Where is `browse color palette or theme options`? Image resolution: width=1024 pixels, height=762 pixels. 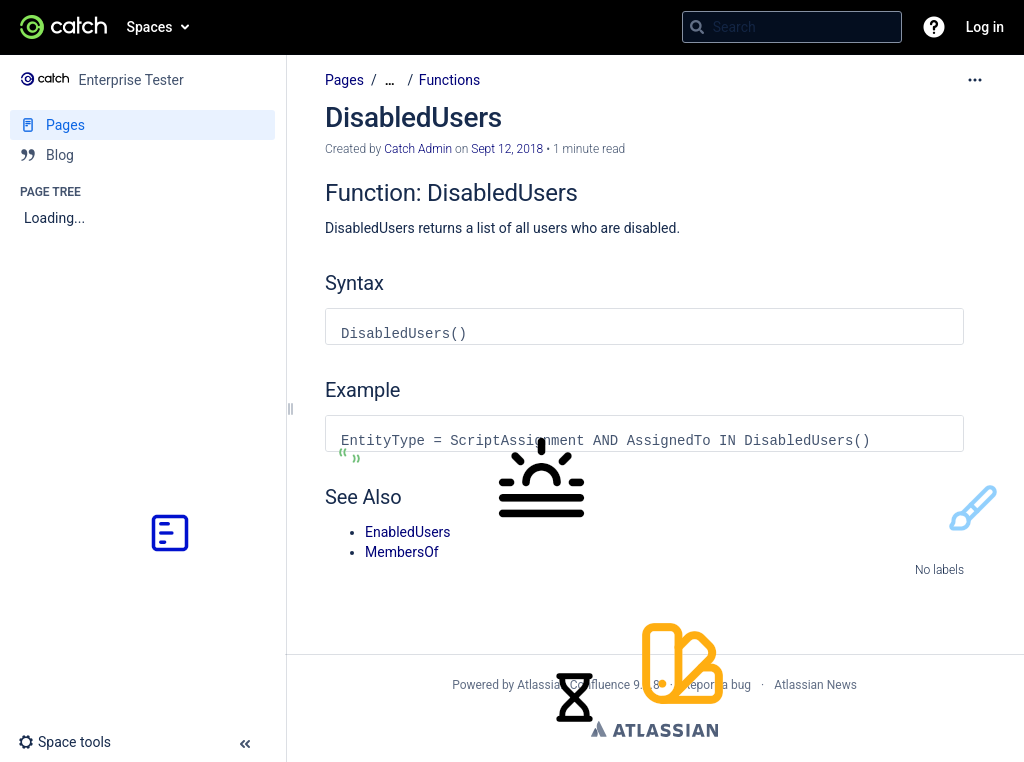
browse color palette or theme options is located at coordinates (682, 663).